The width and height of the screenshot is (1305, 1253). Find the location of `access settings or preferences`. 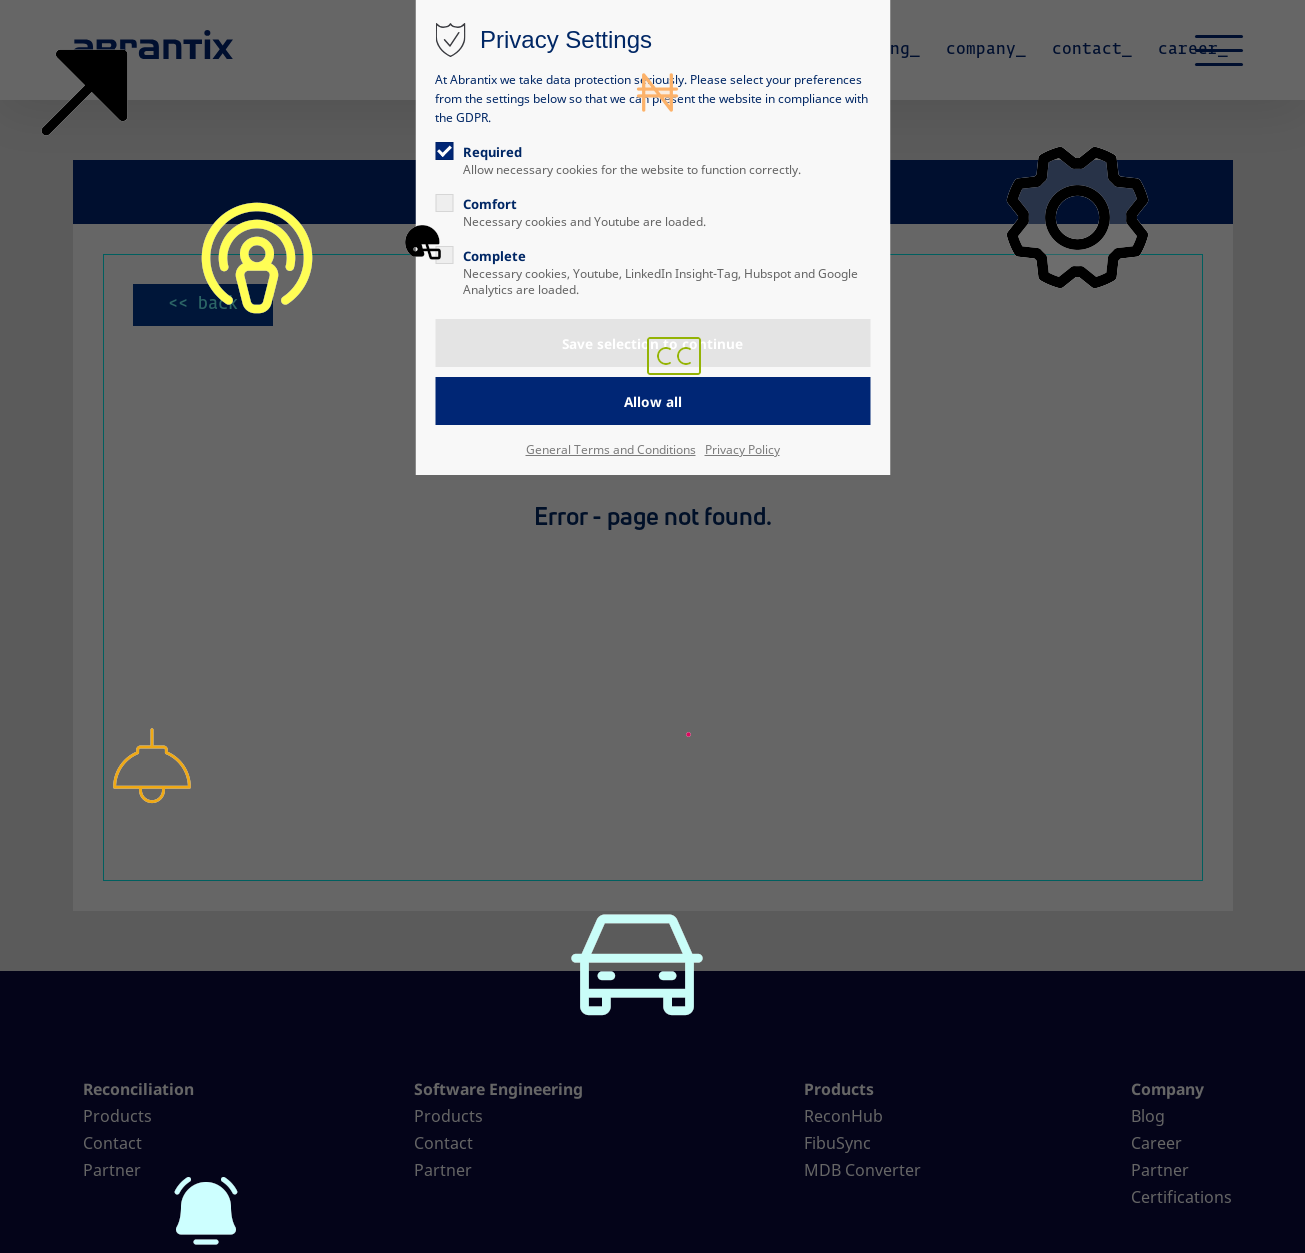

access settings or preferences is located at coordinates (1077, 217).